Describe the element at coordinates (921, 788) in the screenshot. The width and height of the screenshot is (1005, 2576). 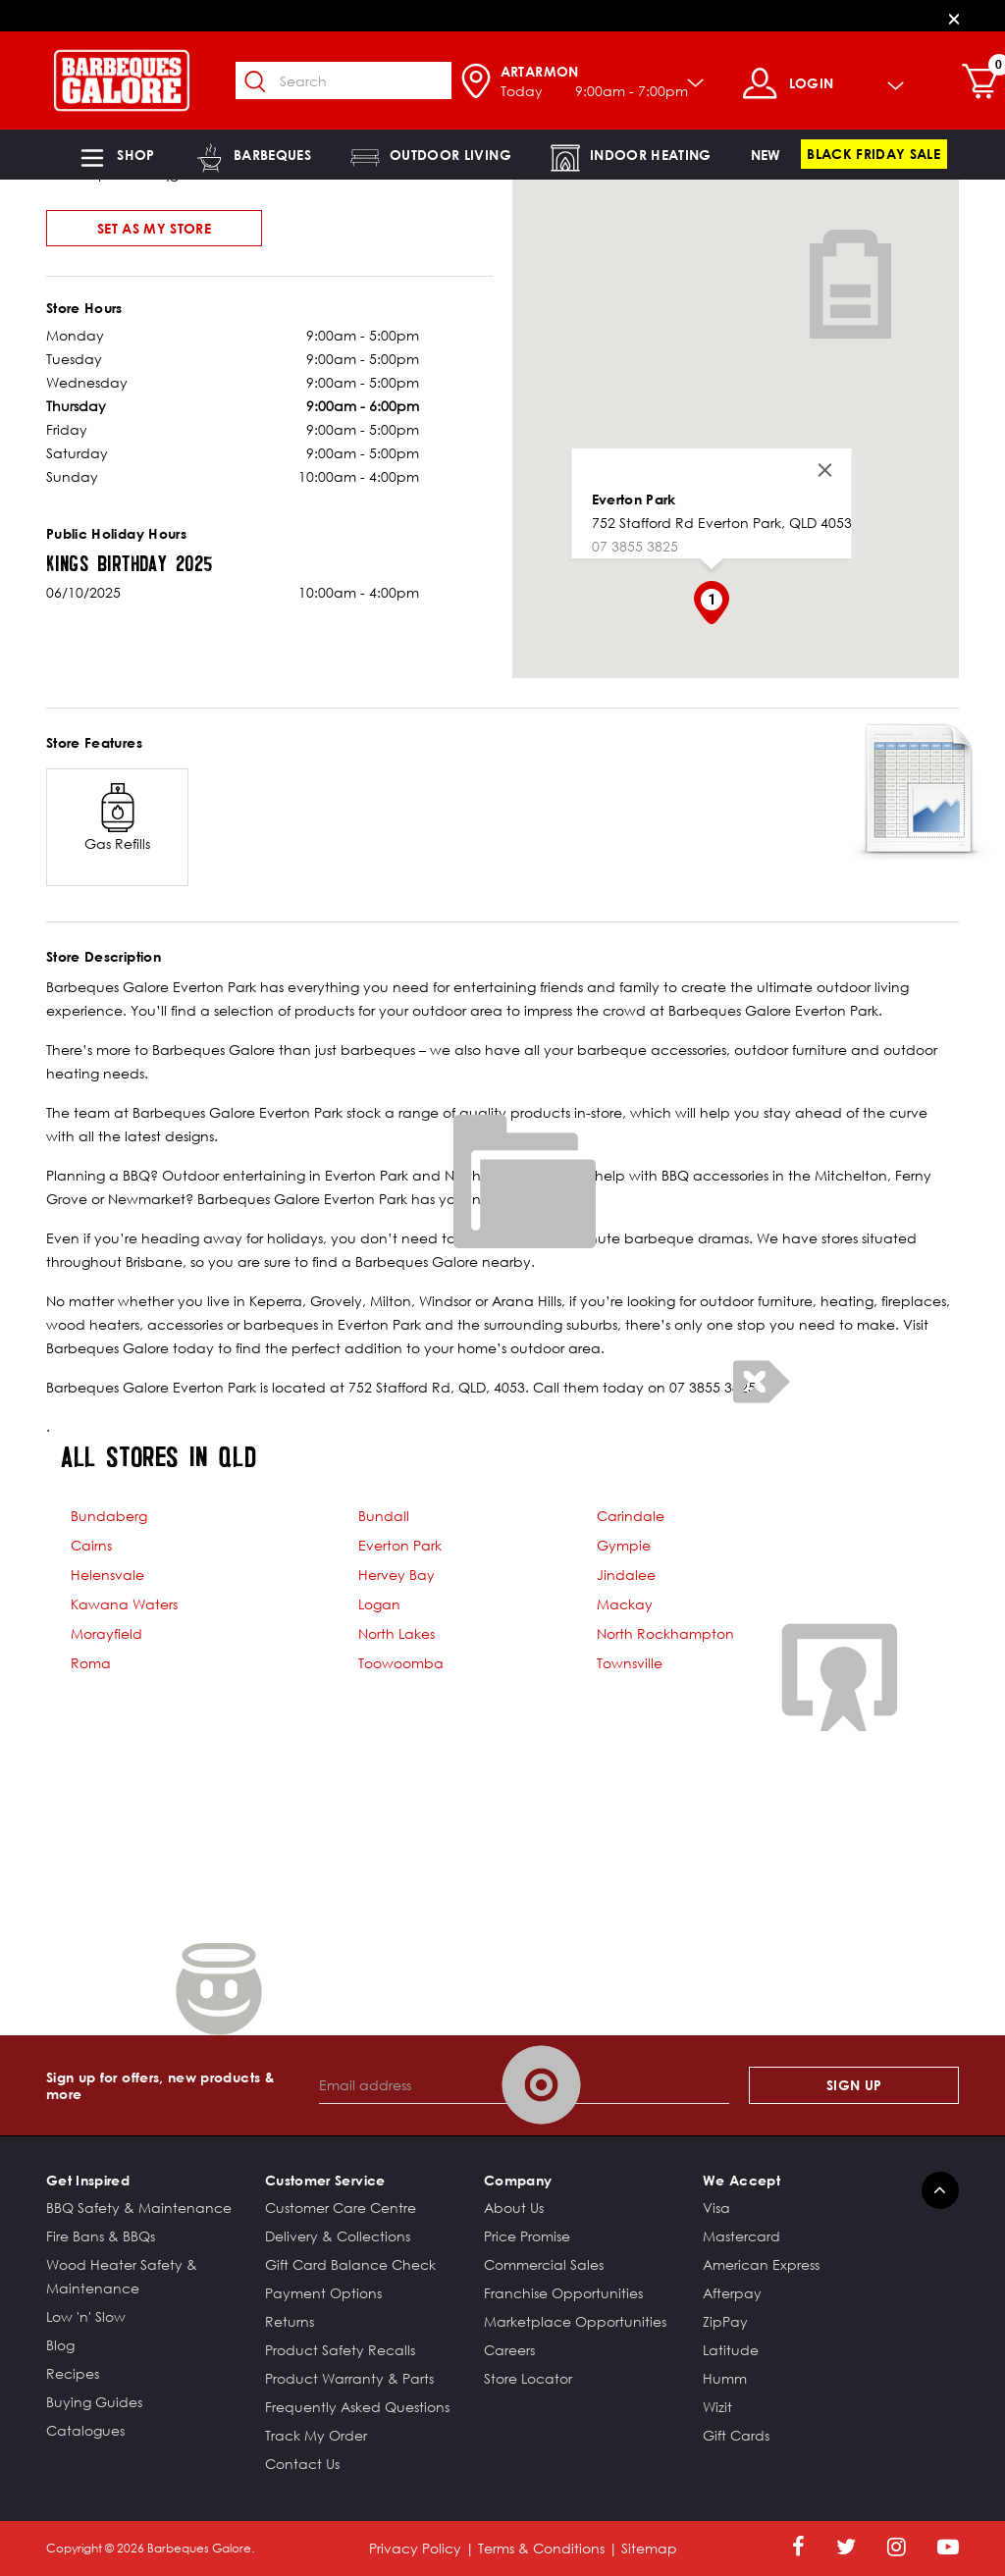
I see `open a spreadsheet file` at that location.